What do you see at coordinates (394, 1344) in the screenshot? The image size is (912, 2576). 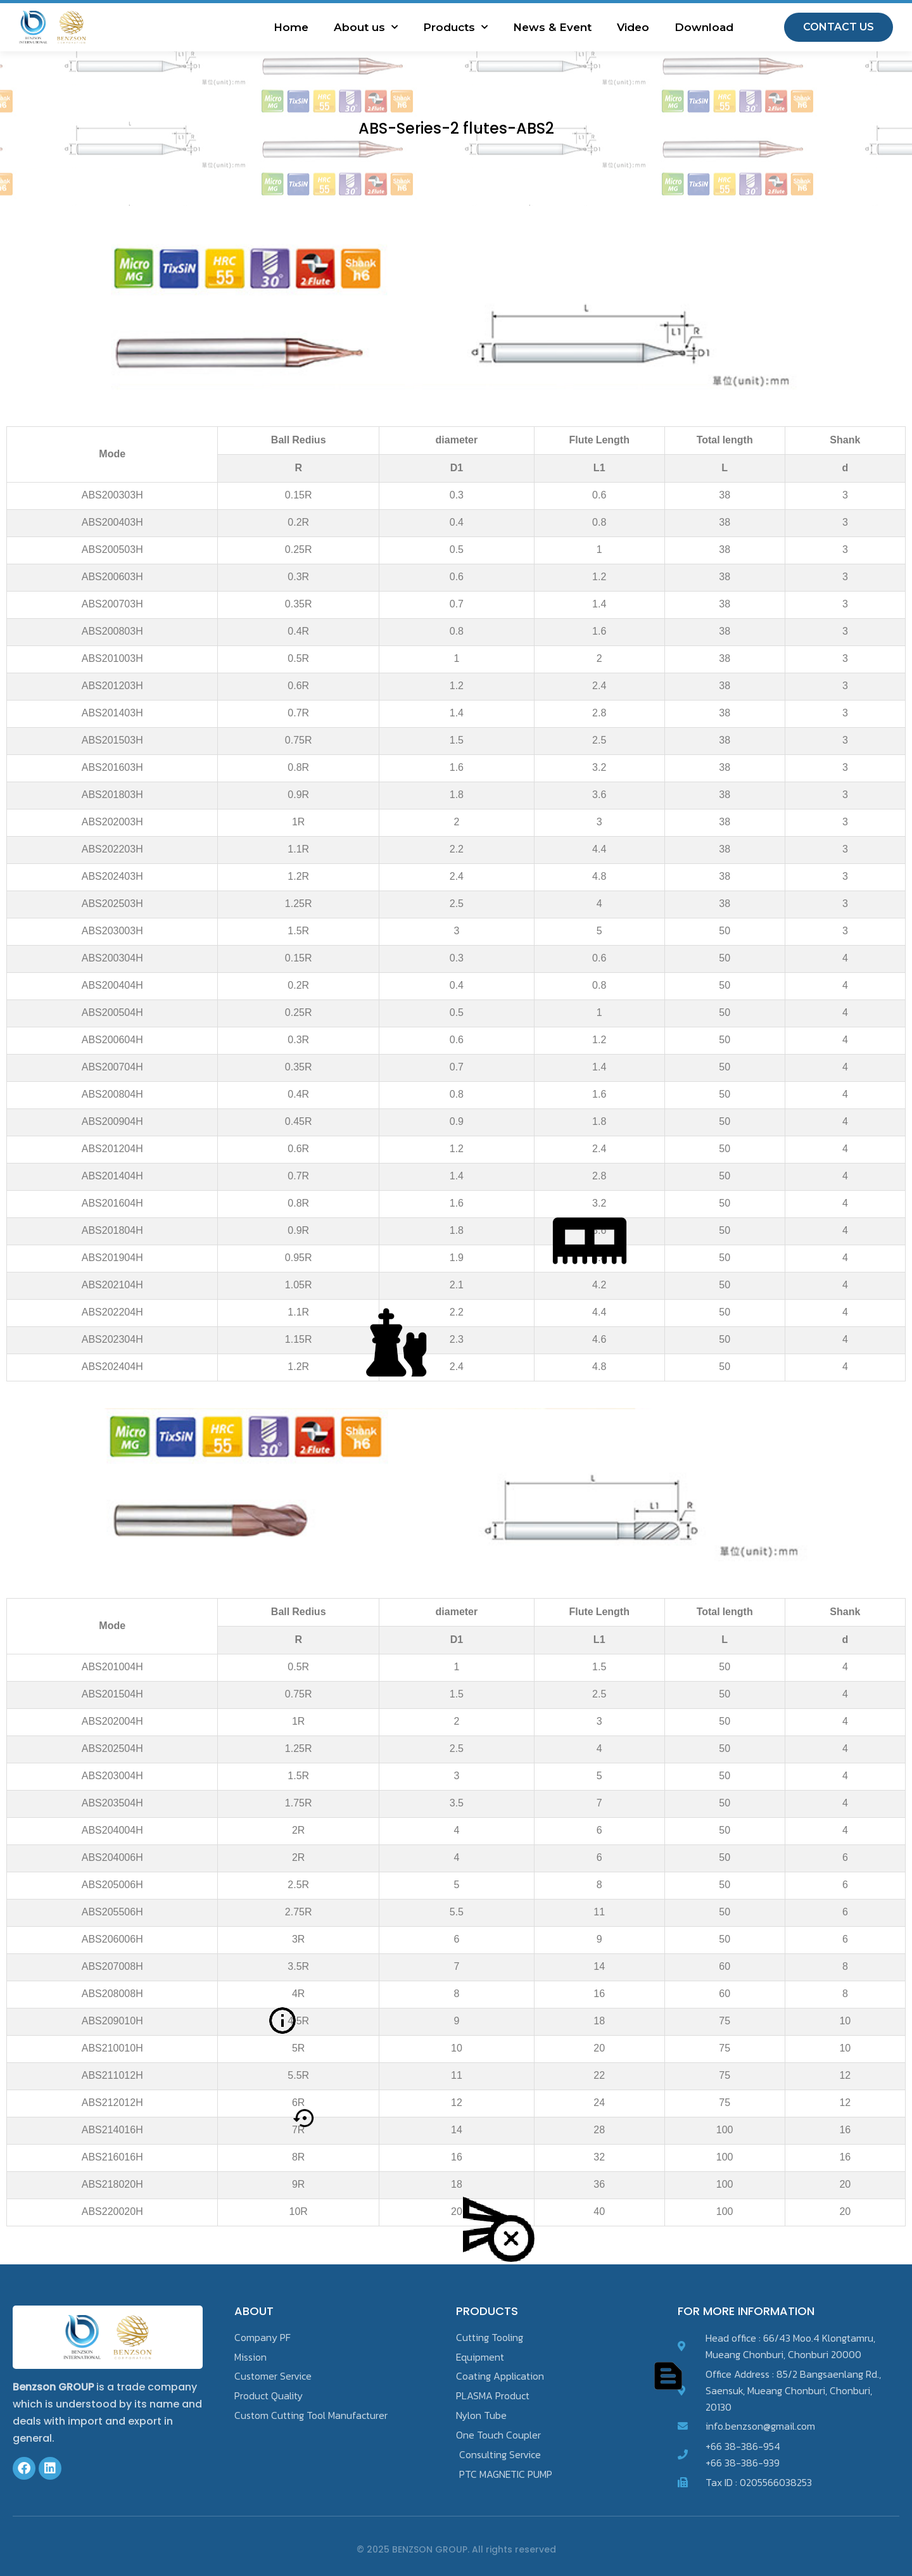 I see `play chess game` at bounding box center [394, 1344].